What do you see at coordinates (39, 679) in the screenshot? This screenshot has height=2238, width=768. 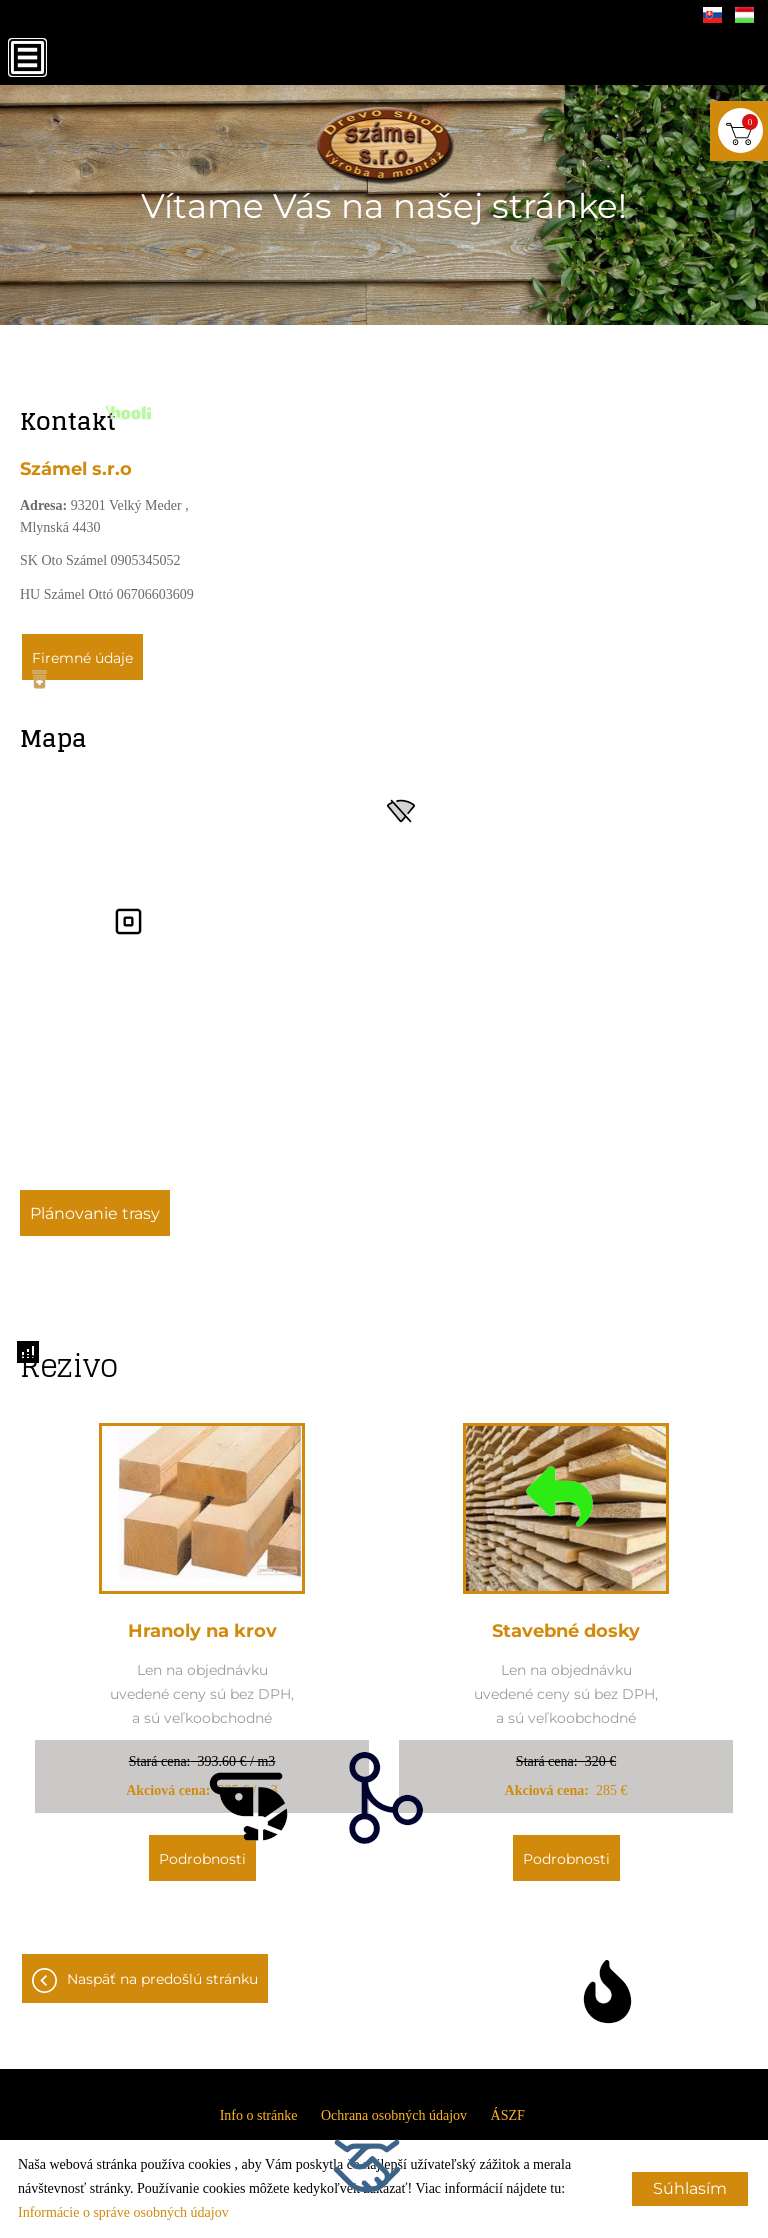 I see `view prescription medications` at bounding box center [39, 679].